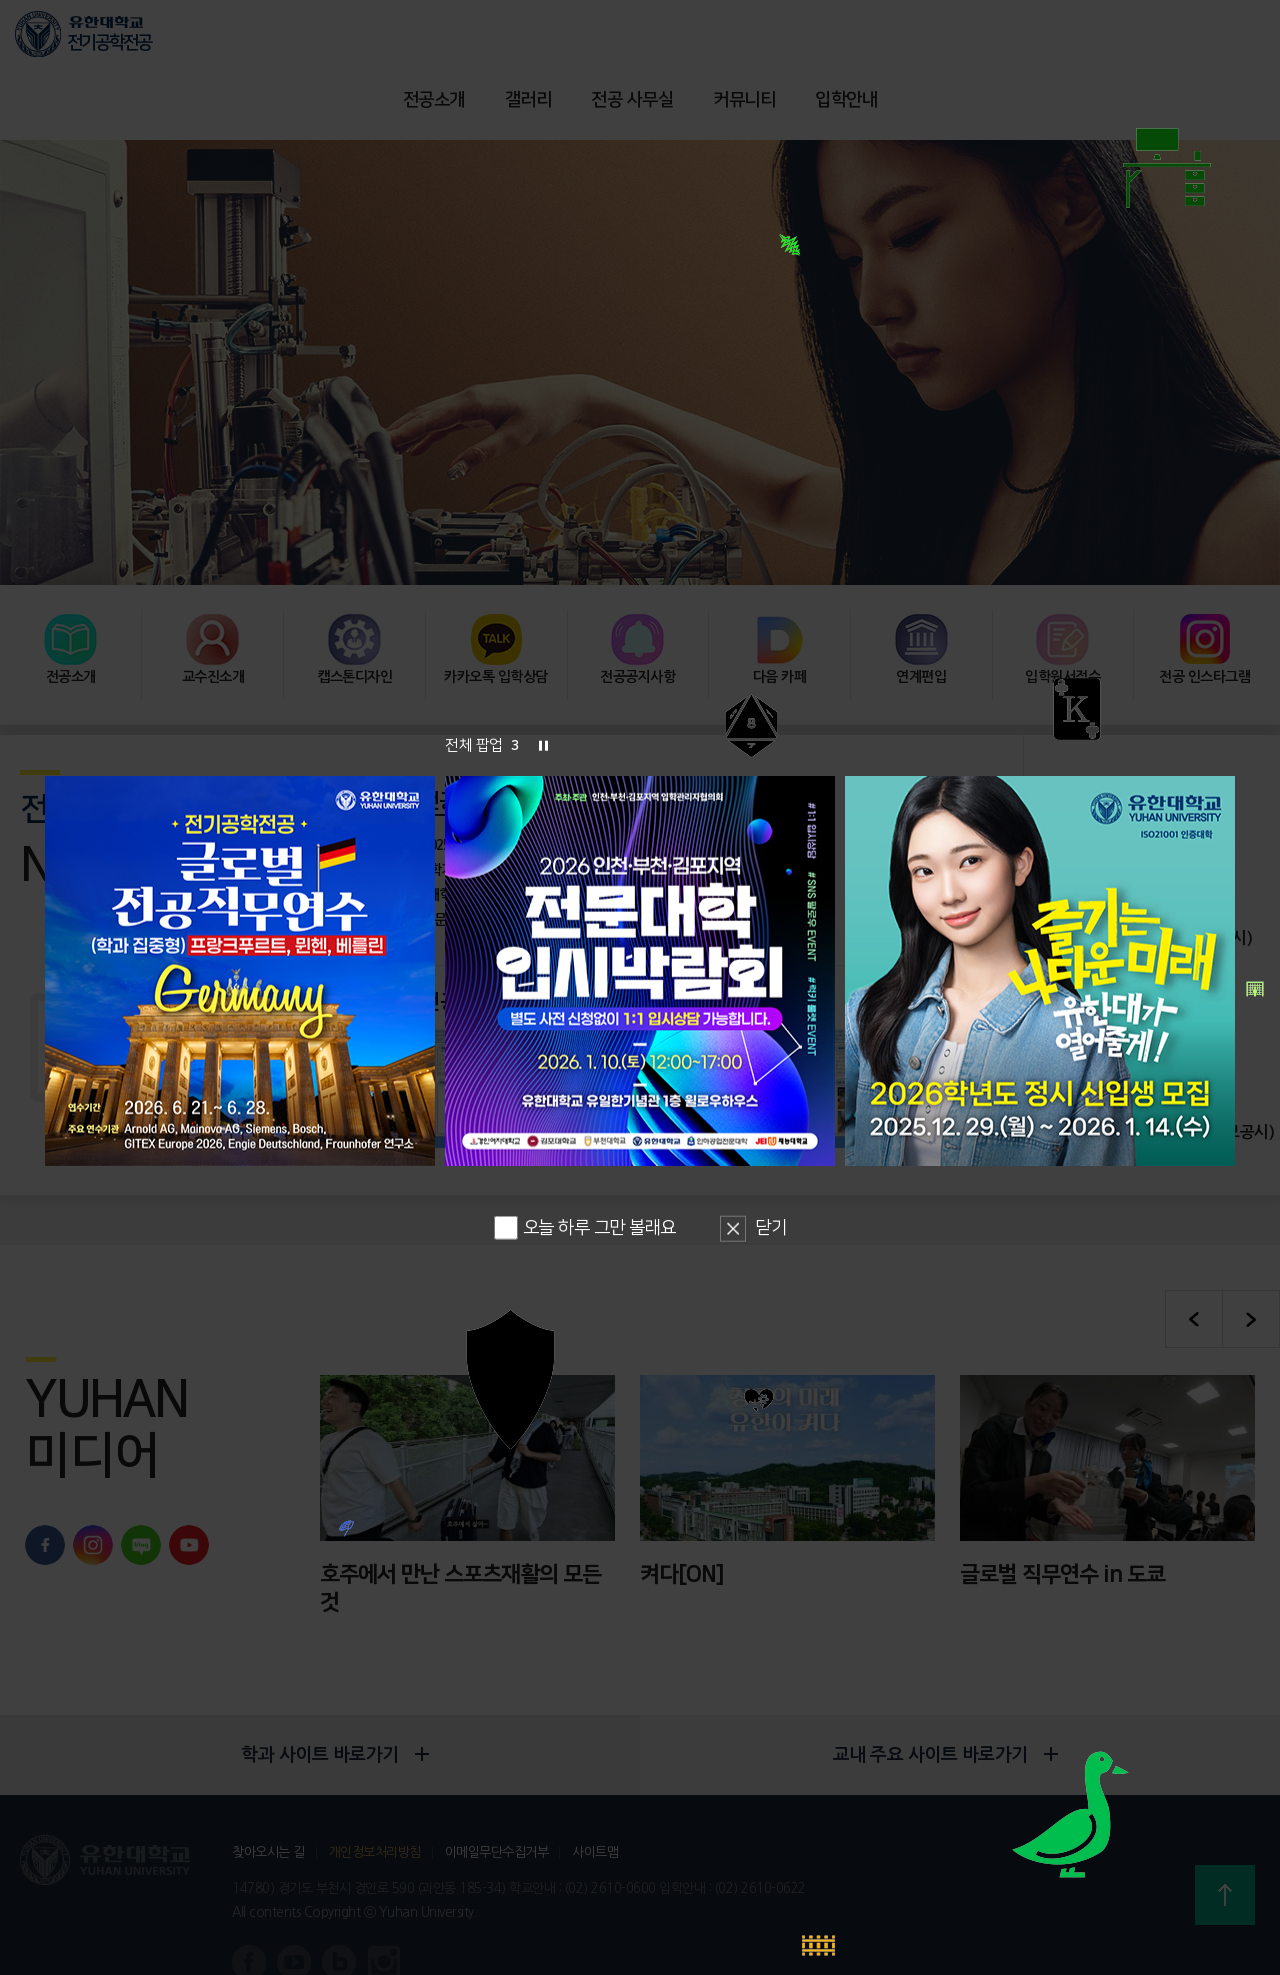  Describe the element at coordinates (1077, 709) in the screenshot. I see `king of clubs playing card` at that location.